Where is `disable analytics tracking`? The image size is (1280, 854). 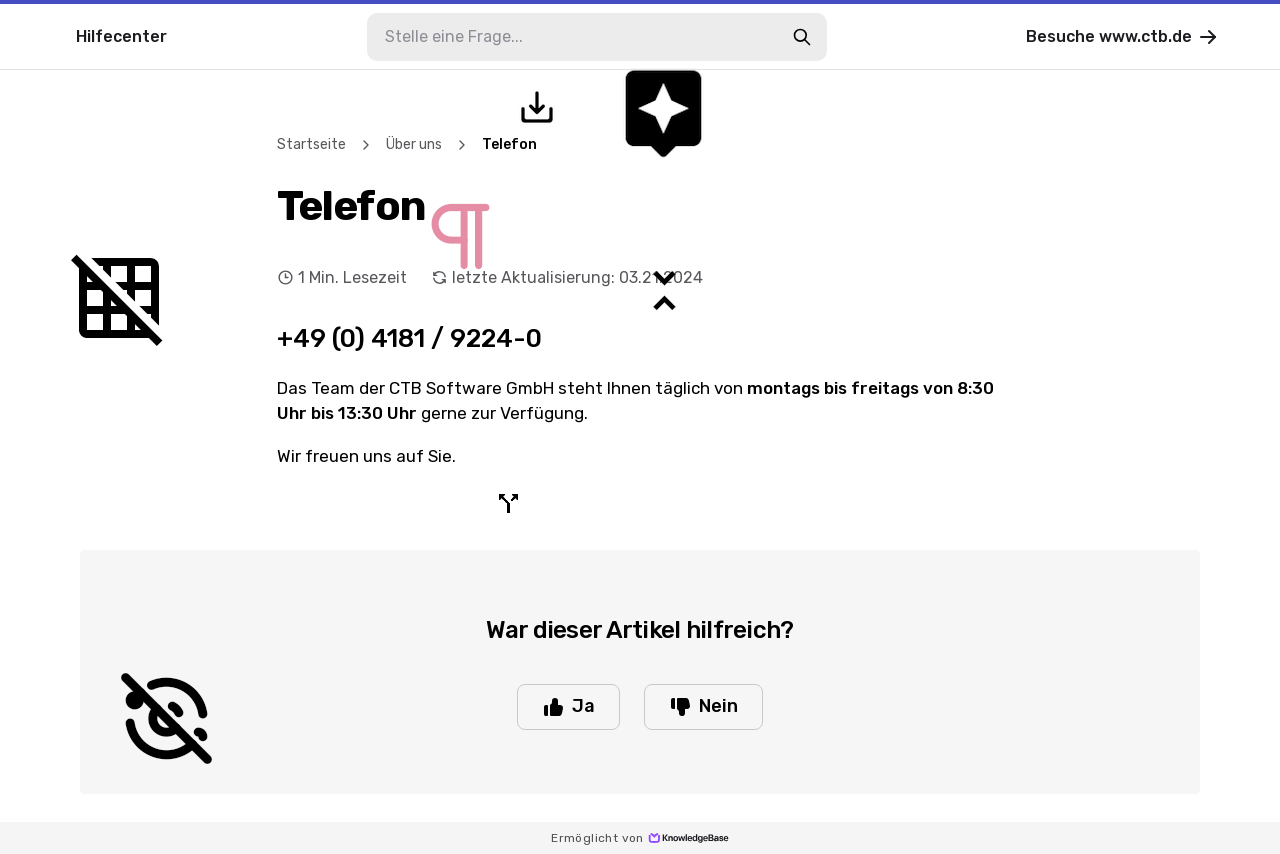 disable analytics tracking is located at coordinates (166, 718).